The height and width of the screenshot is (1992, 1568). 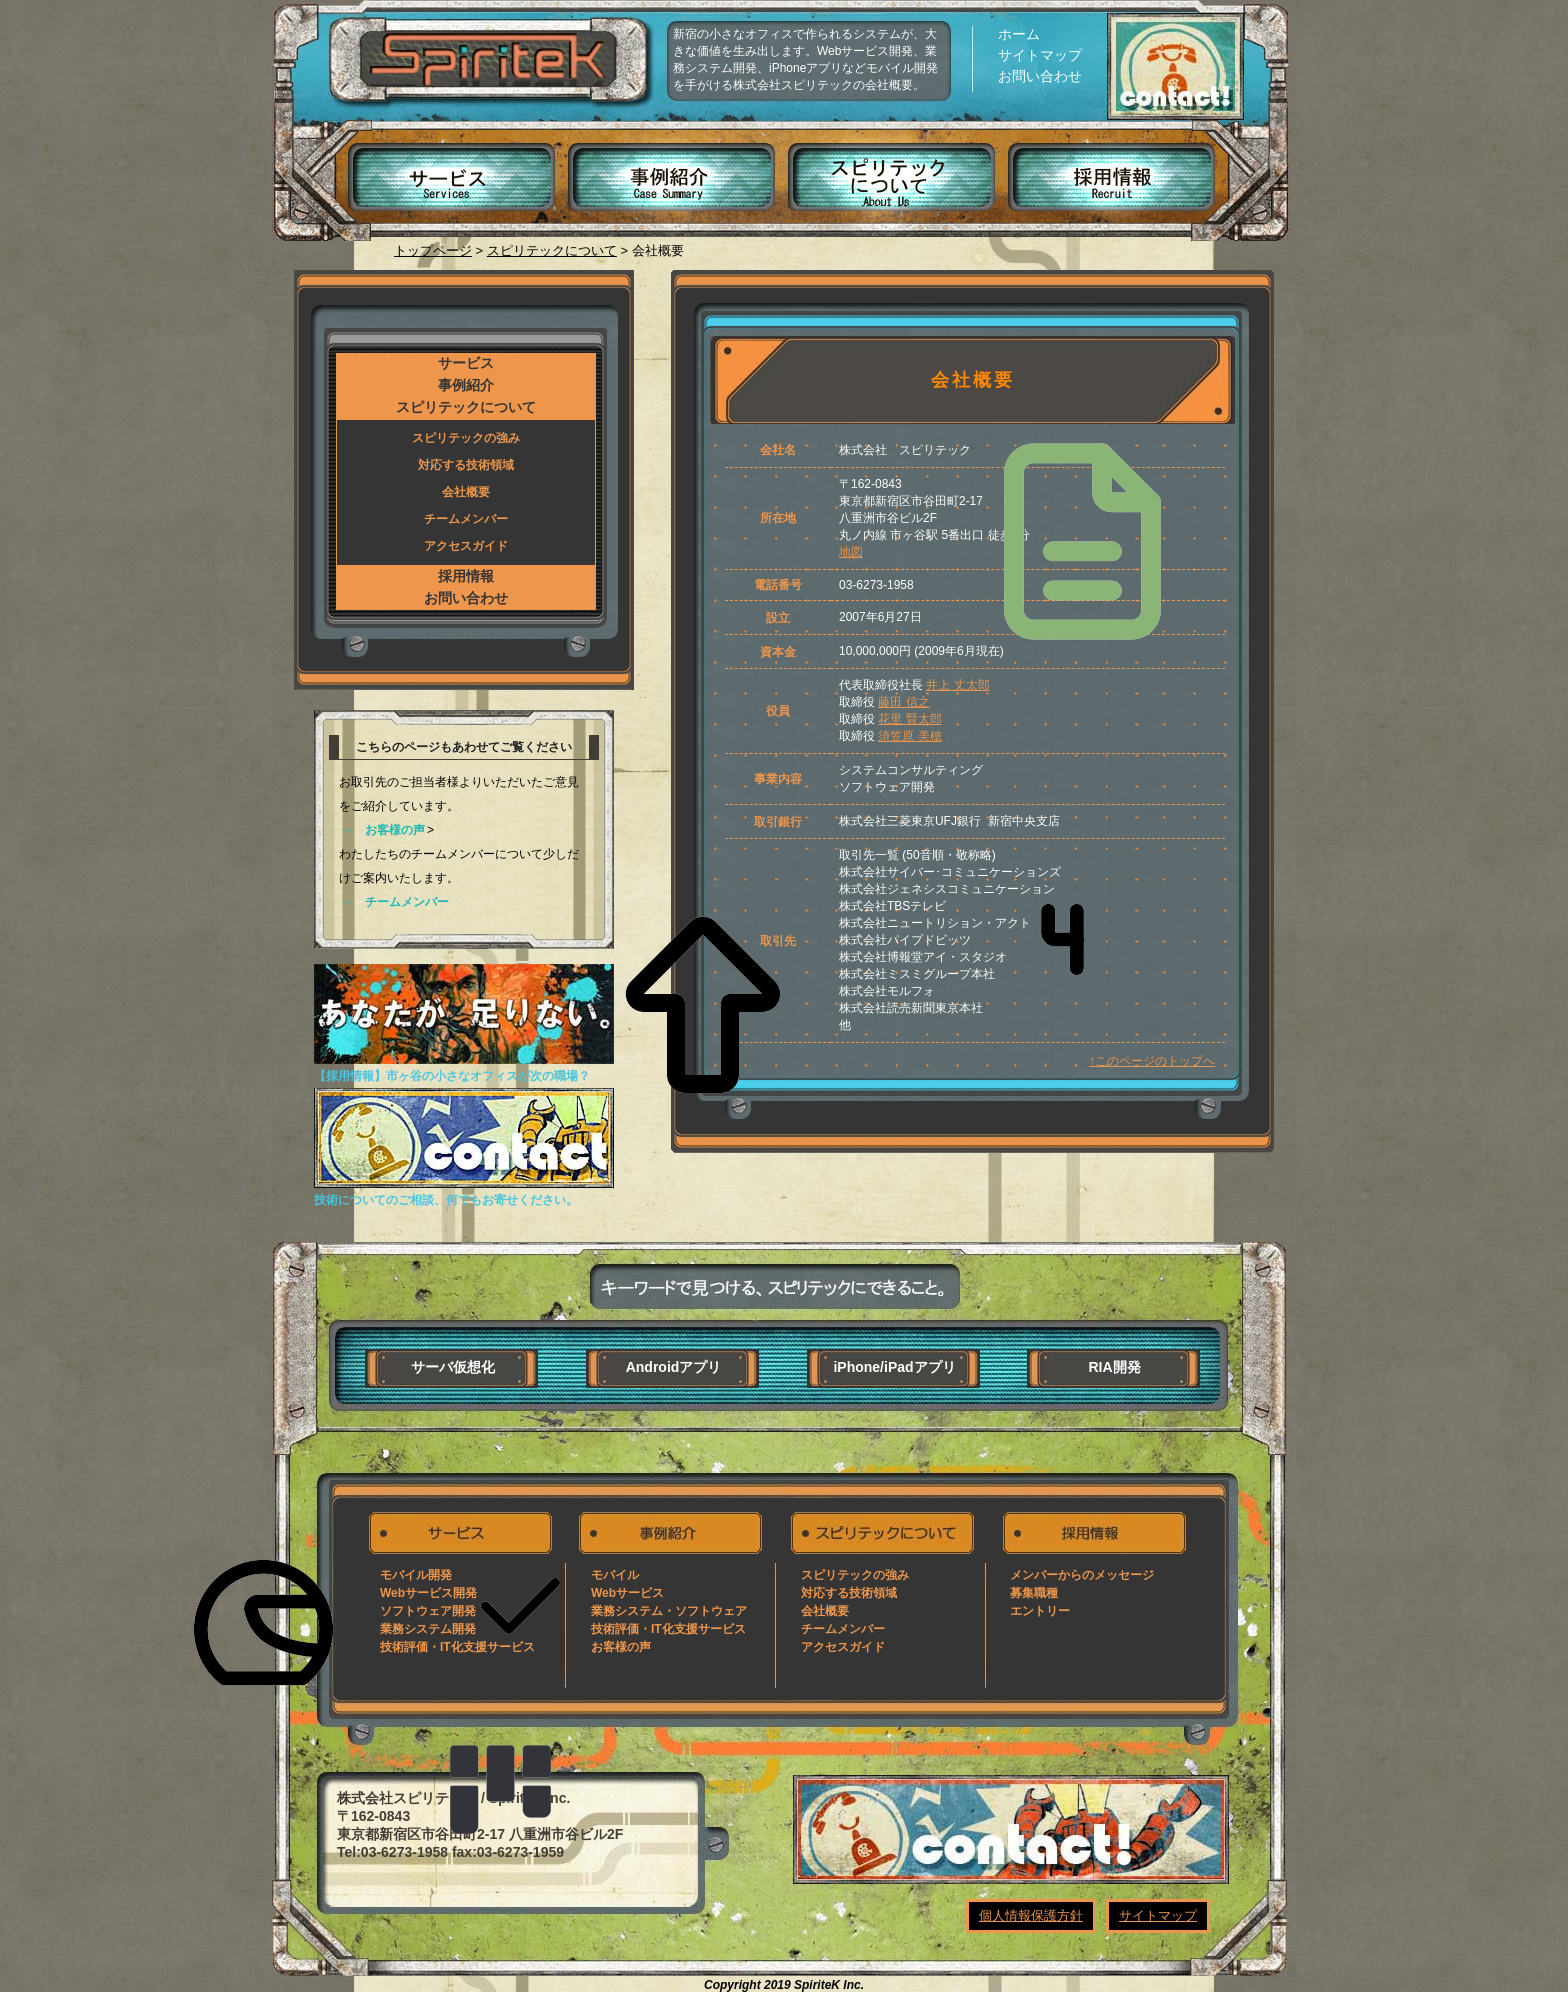 I want to click on indicates step 4 in a multi-step process, so click(x=1062, y=939).